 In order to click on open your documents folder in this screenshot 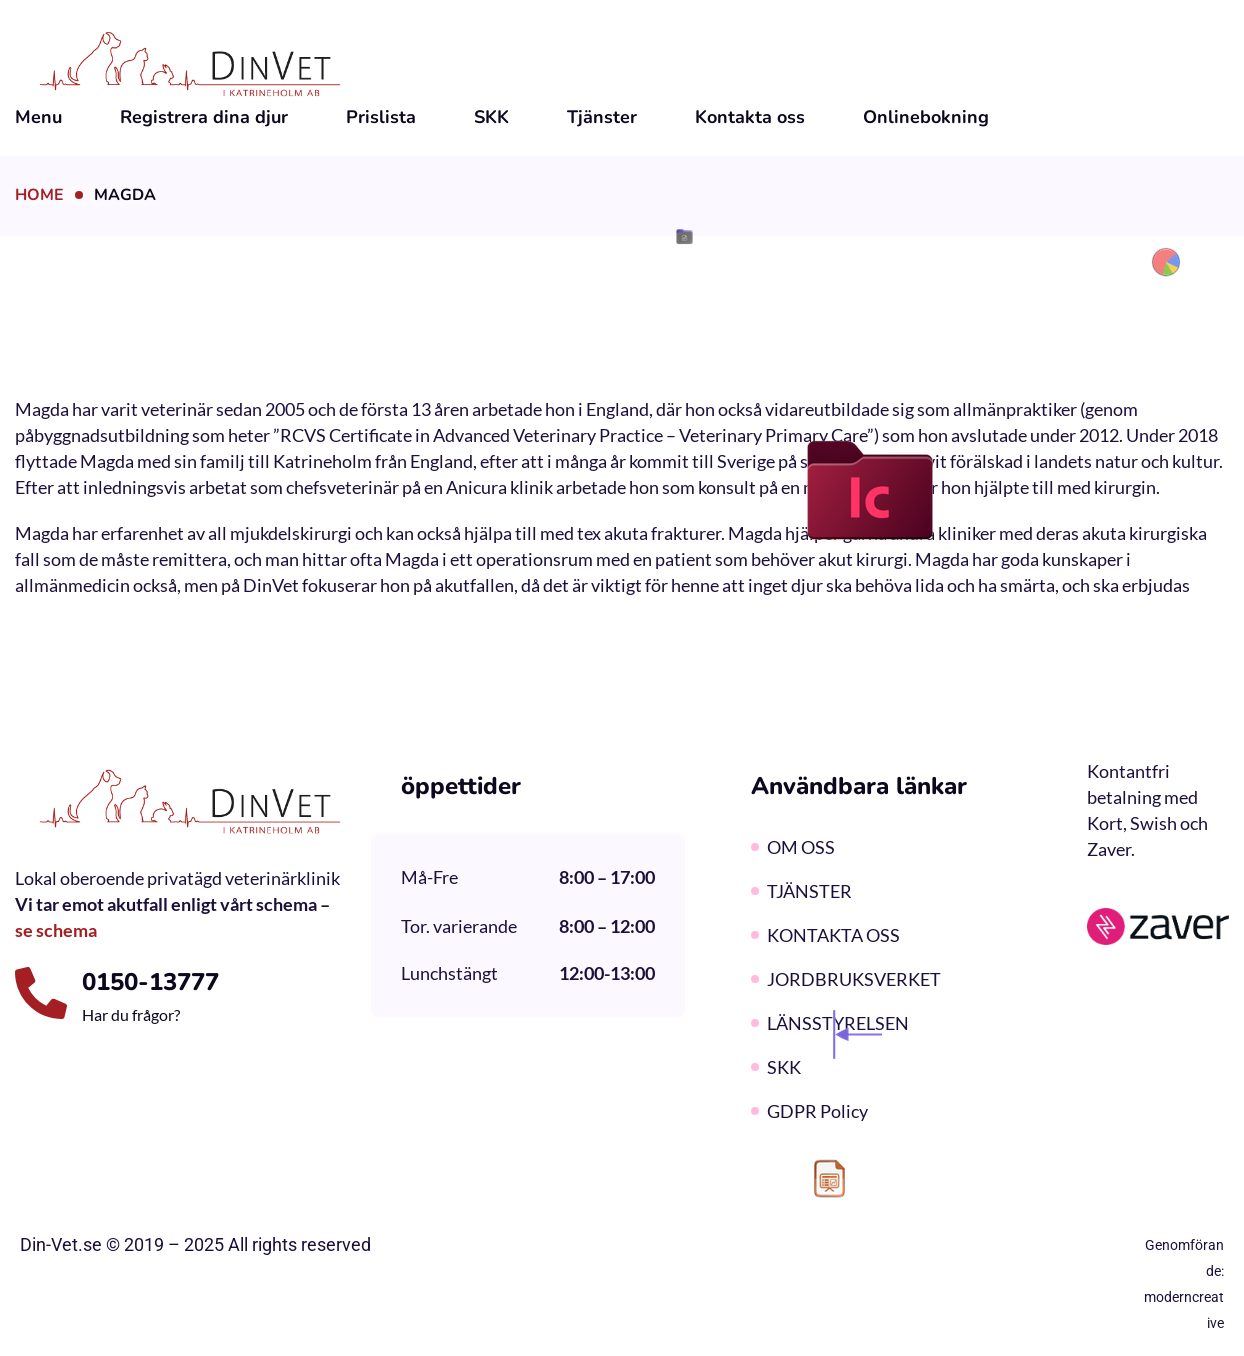, I will do `click(684, 236)`.